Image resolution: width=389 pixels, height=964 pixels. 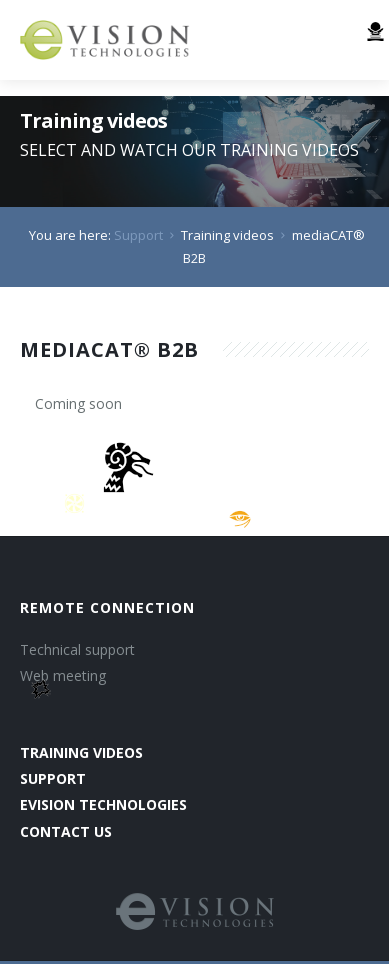 I want to click on access shrine or spiritual location features, so click(x=375, y=31).